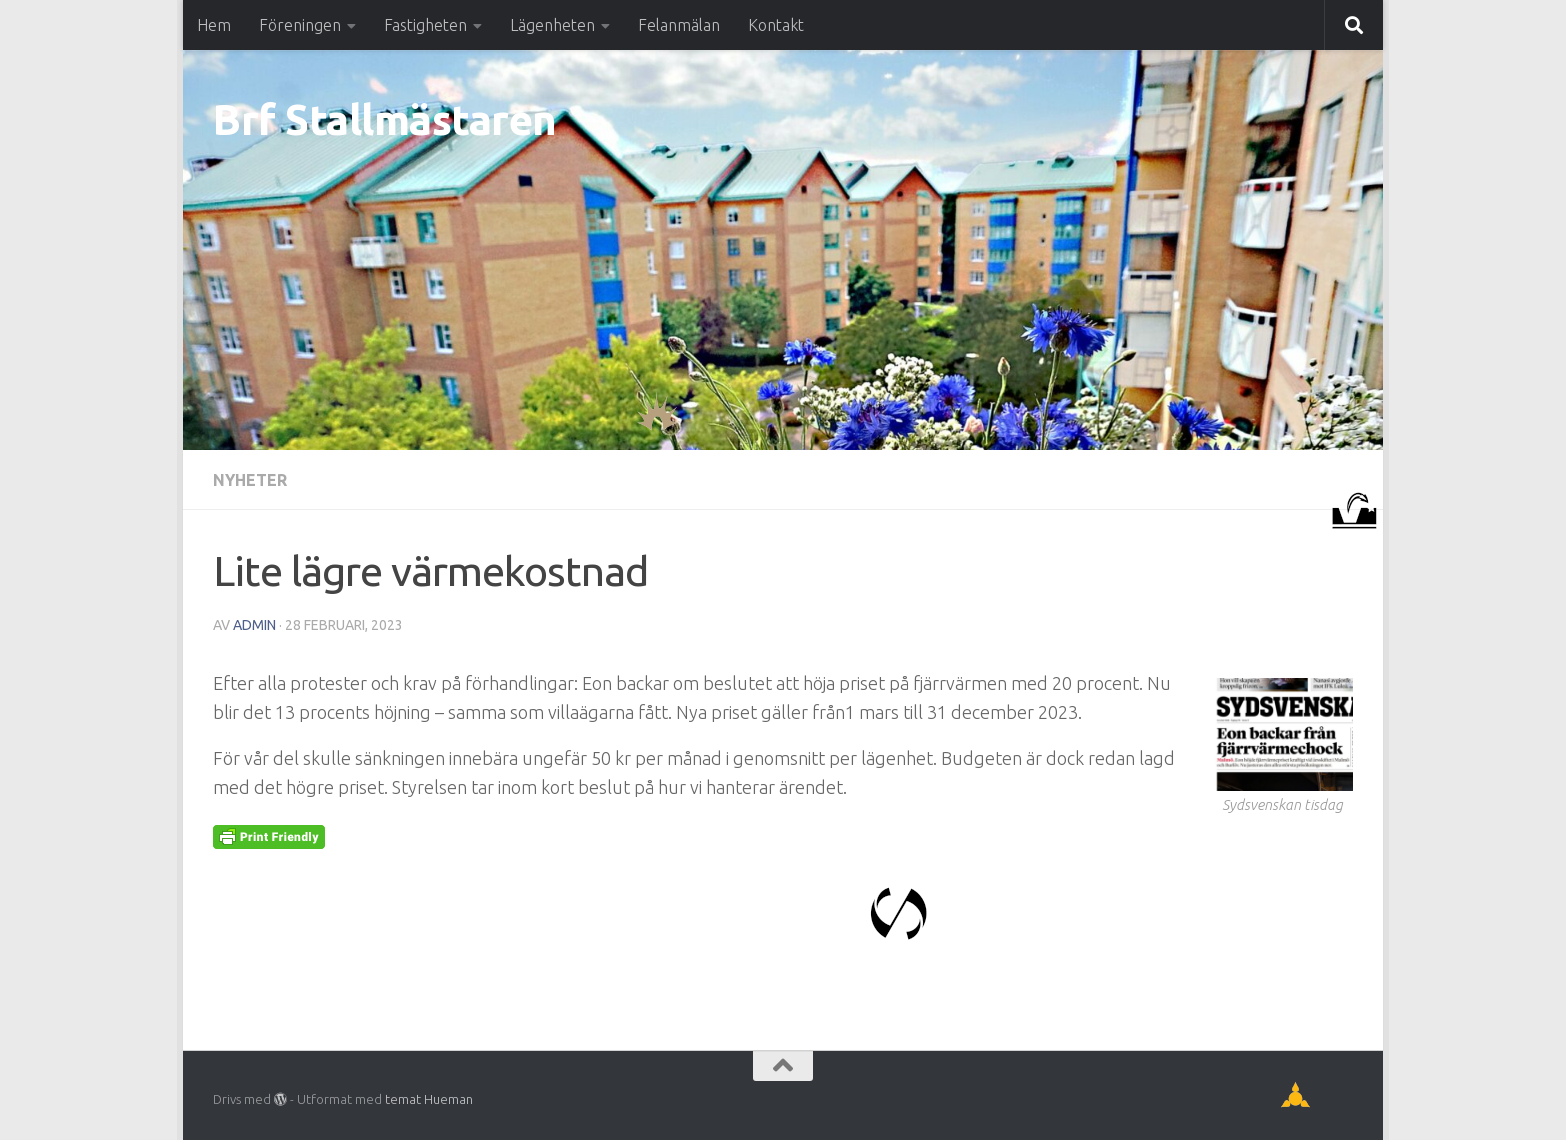 This screenshot has height=1140, width=1566. What do you see at coordinates (1295, 1094) in the screenshot?
I see `indicates player has reached level three` at bounding box center [1295, 1094].